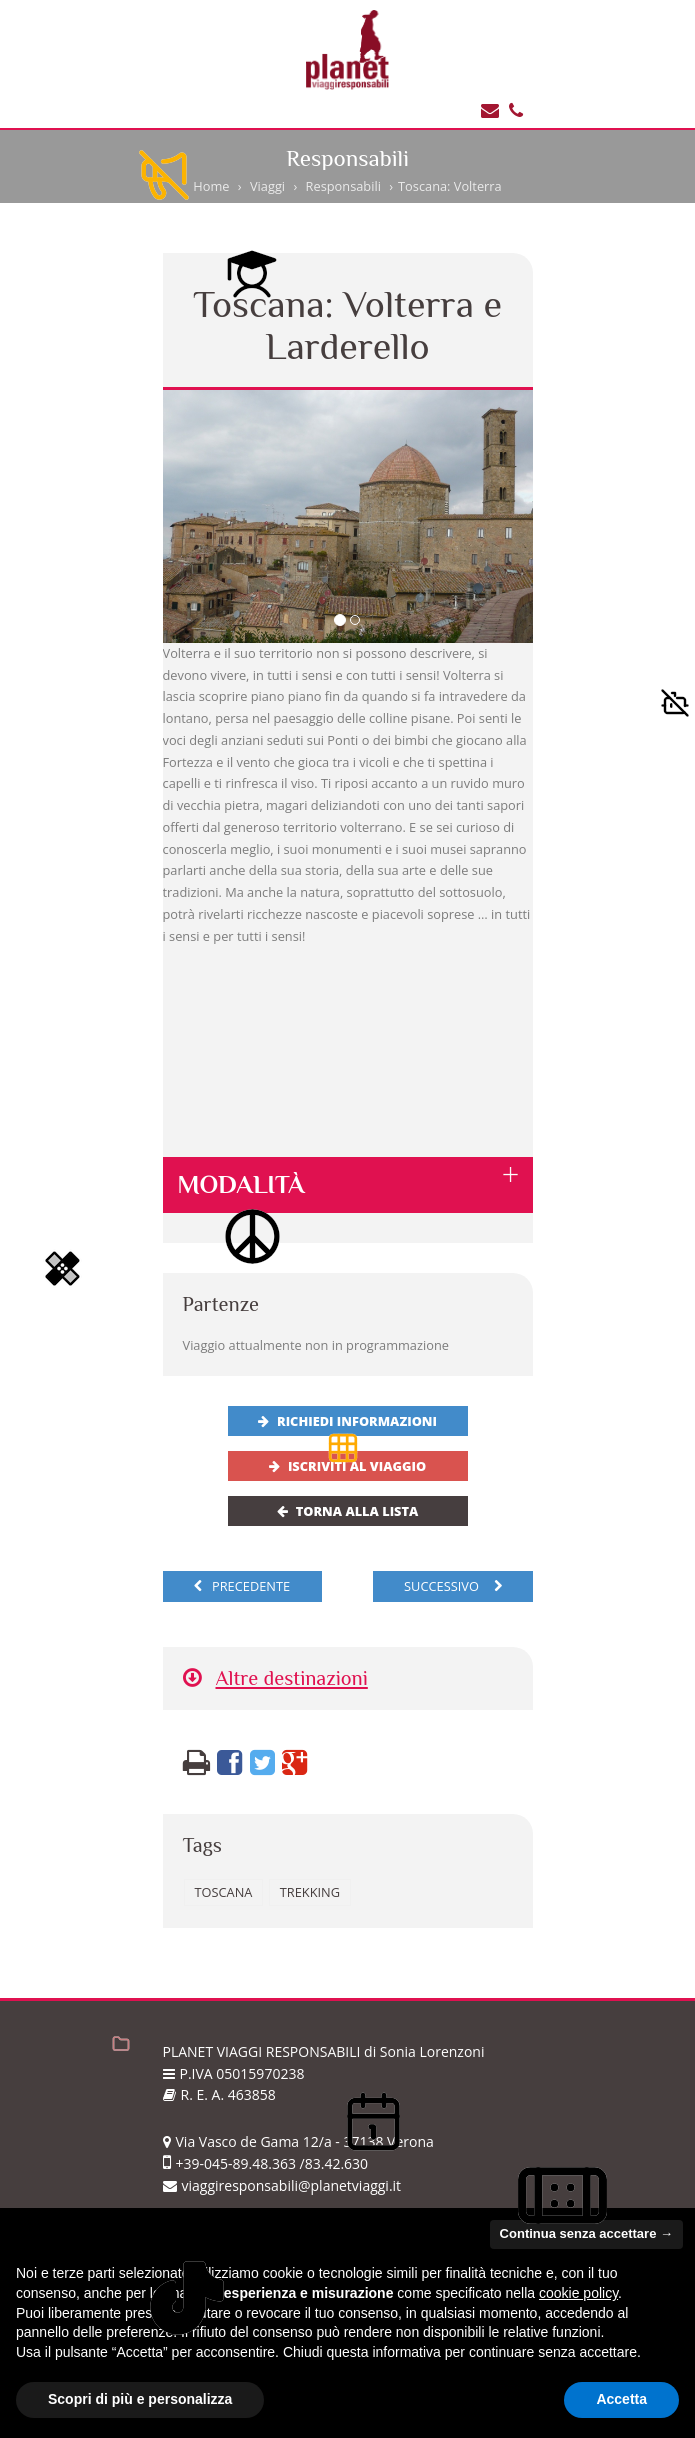 The width and height of the screenshot is (695, 2438). I want to click on disable bot or AI assistant, so click(675, 703).